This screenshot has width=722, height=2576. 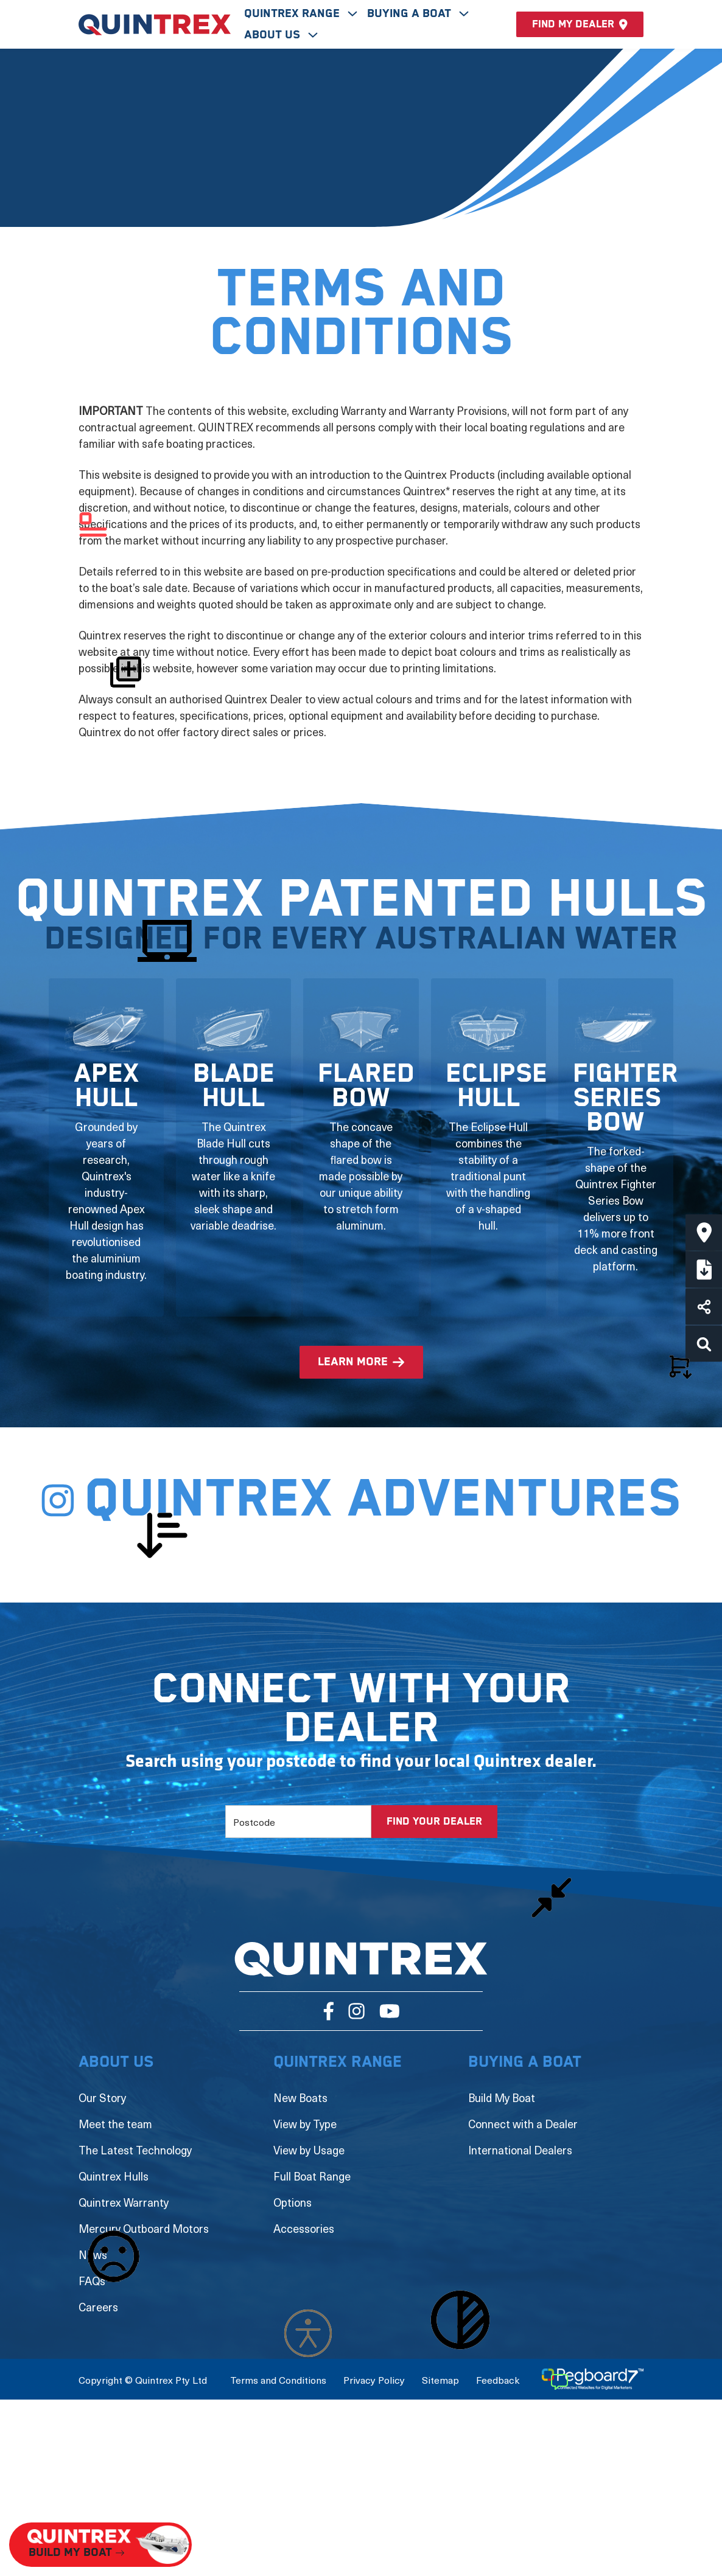 What do you see at coordinates (125, 672) in the screenshot?
I see `add item to queue or playlist` at bounding box center [125, 672].